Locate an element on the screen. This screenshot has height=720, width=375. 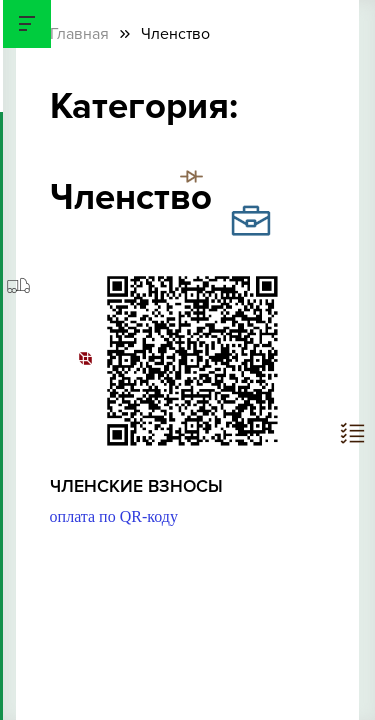
view 3D model or object is located at coordinates (85, 358).